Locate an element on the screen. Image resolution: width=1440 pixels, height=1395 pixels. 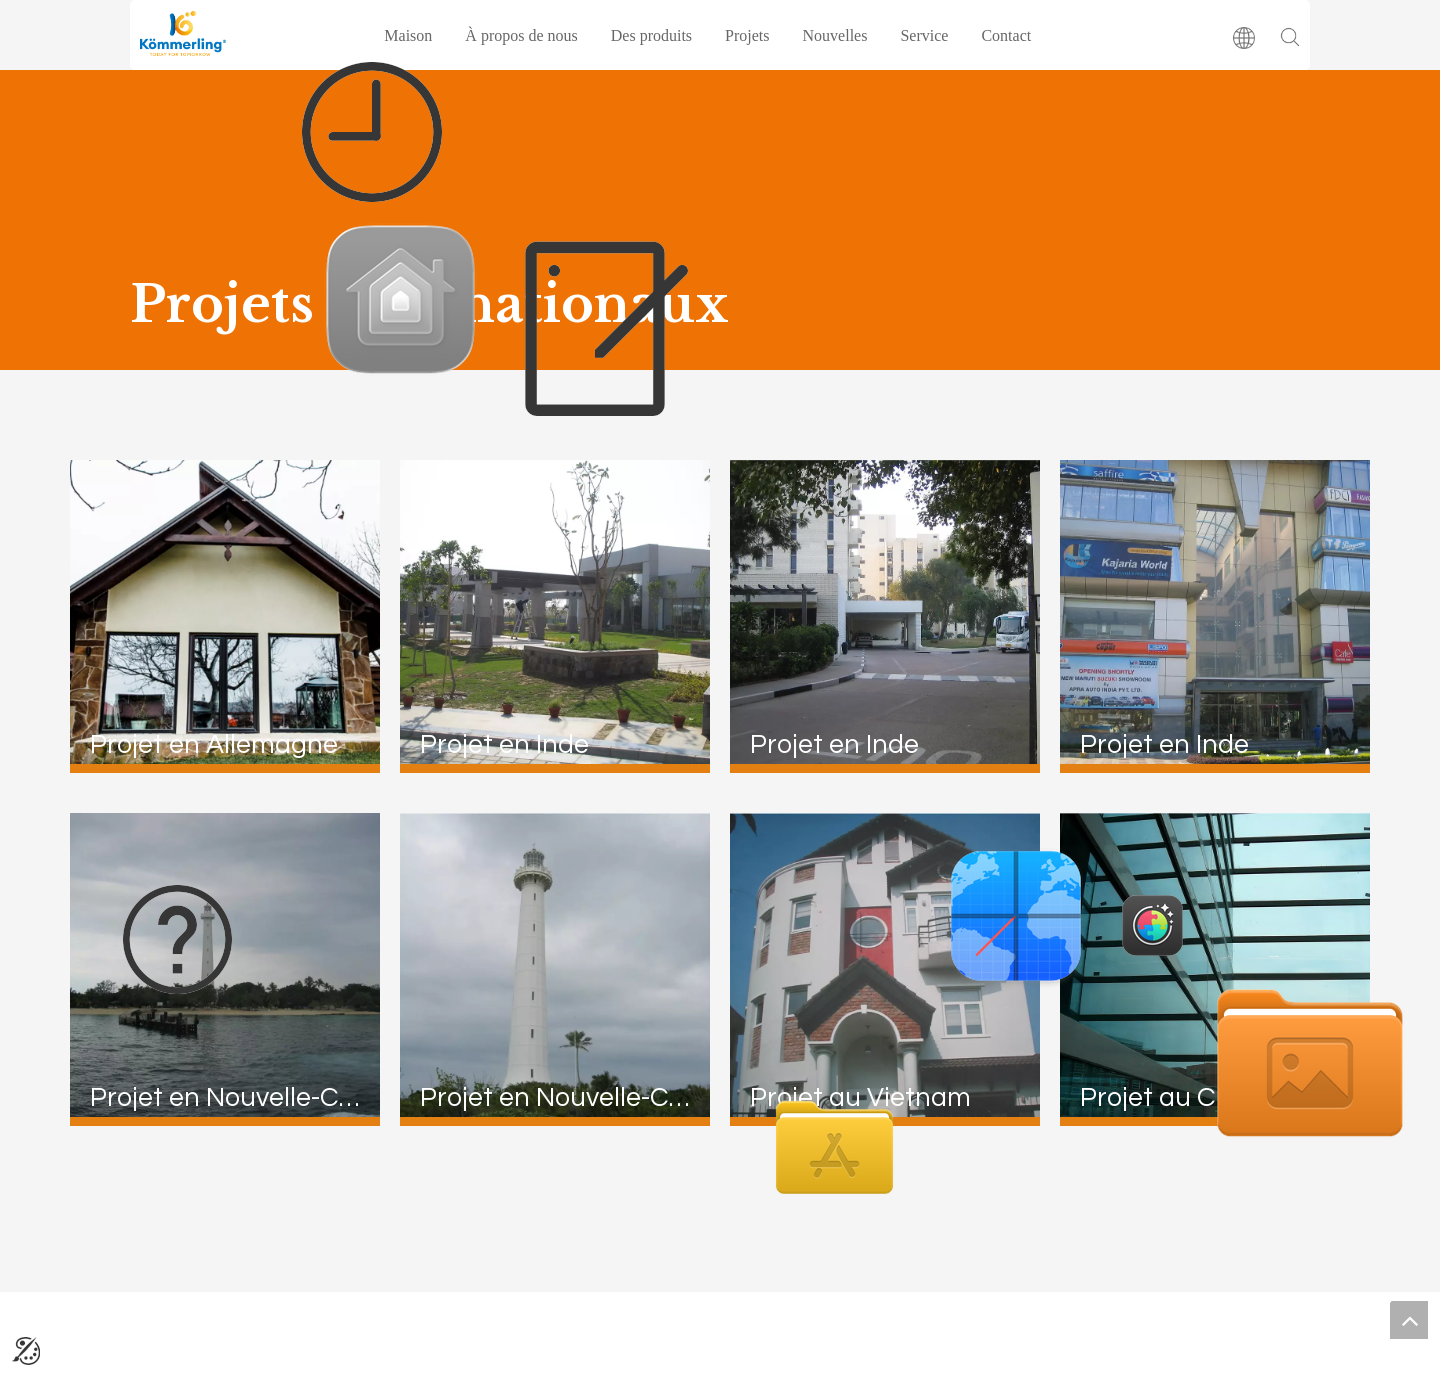
access help or support documentation is located at coordinates (177, 939).